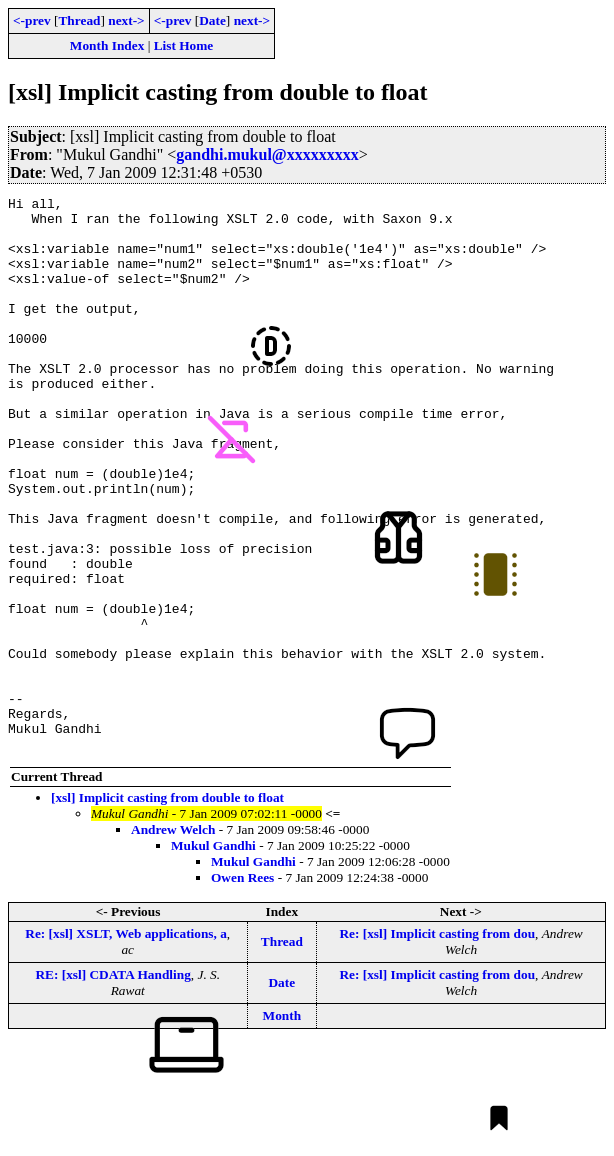  I want to click on view container or package contents, so click(495, 574).